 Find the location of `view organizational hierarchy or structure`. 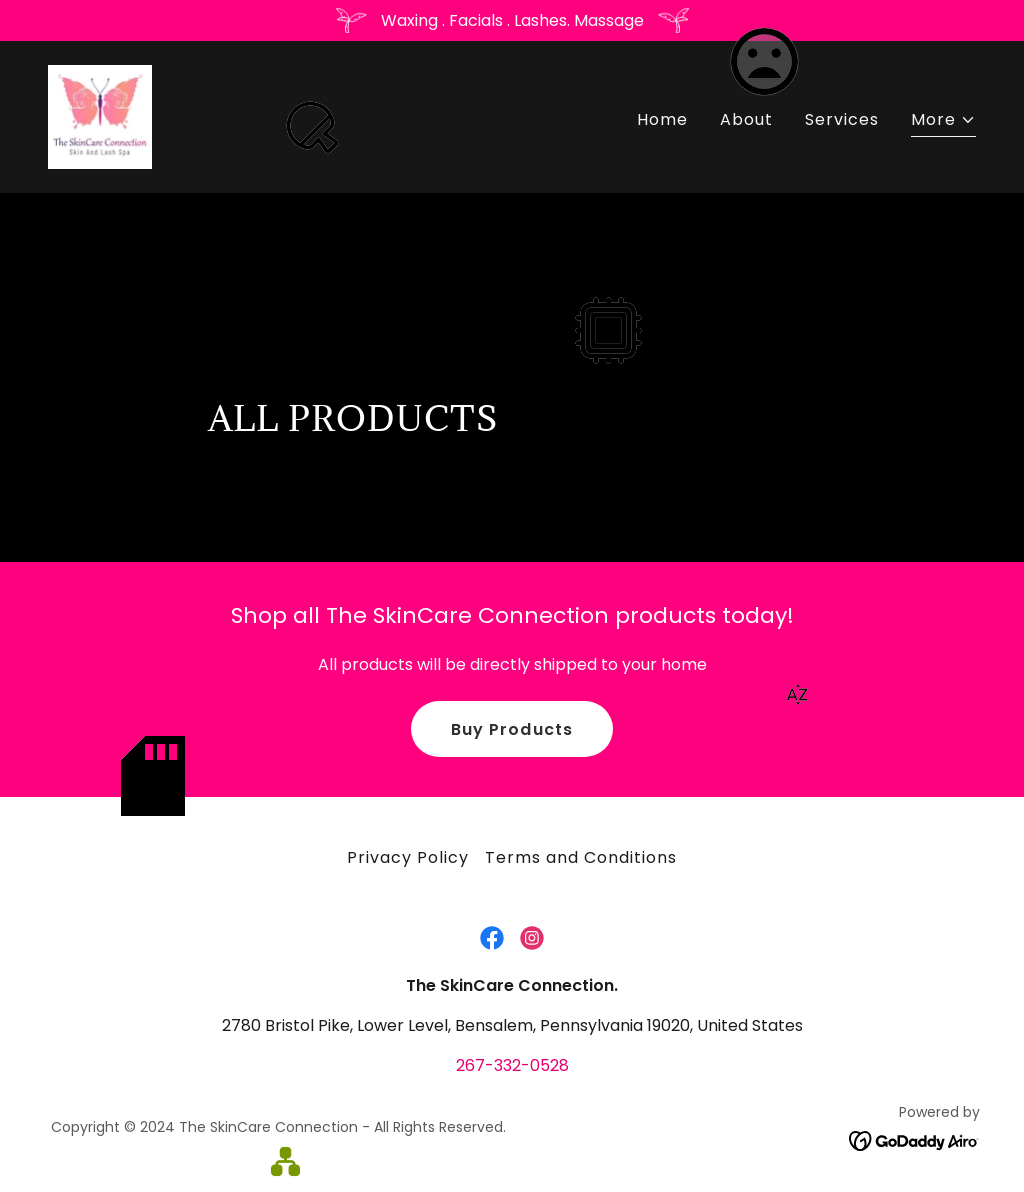

view organizational hierarchy or structure is located at coordinates (285, 1161).